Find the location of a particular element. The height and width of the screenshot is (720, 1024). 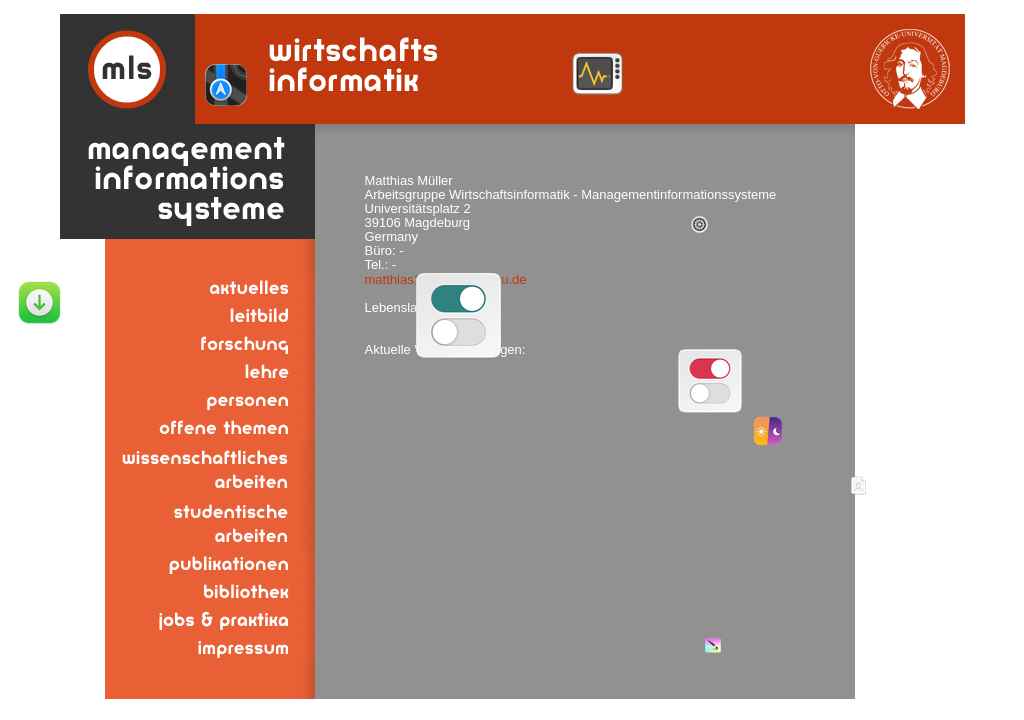

view document author information is located at coordinates (858, 485).